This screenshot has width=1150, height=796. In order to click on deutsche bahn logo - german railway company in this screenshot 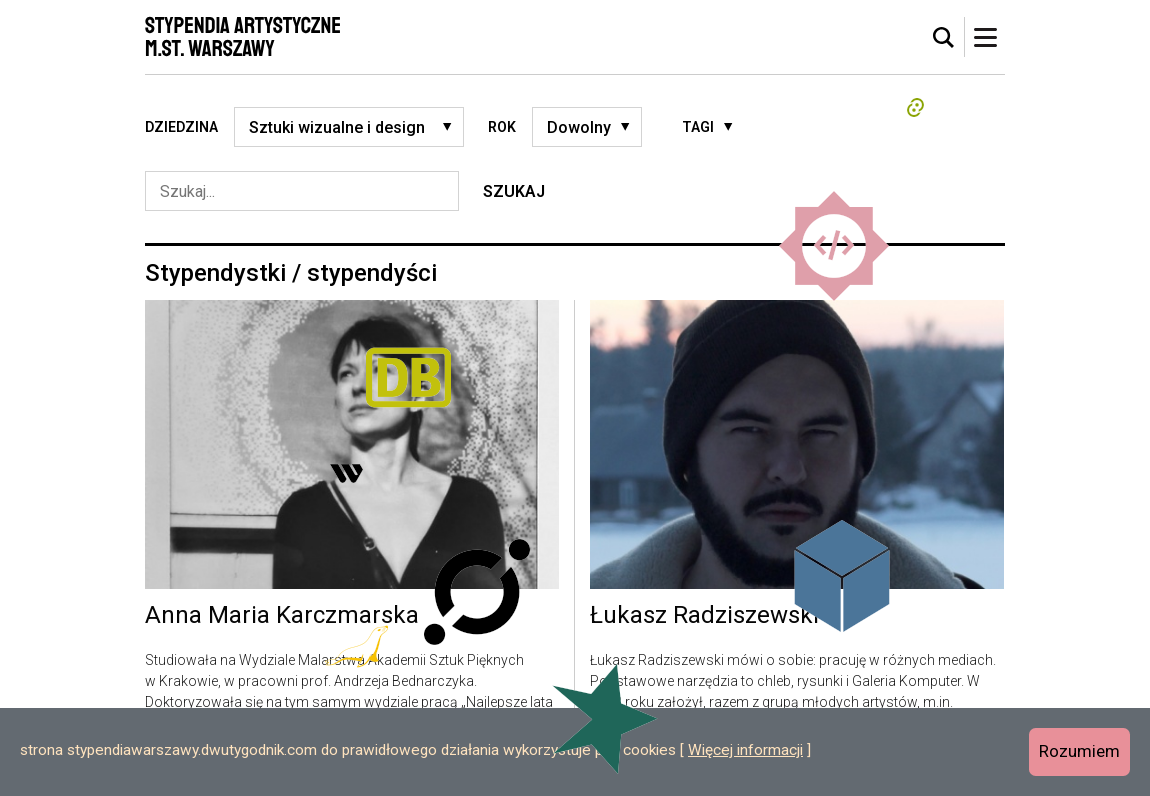, I will do `click(408, 377)`.